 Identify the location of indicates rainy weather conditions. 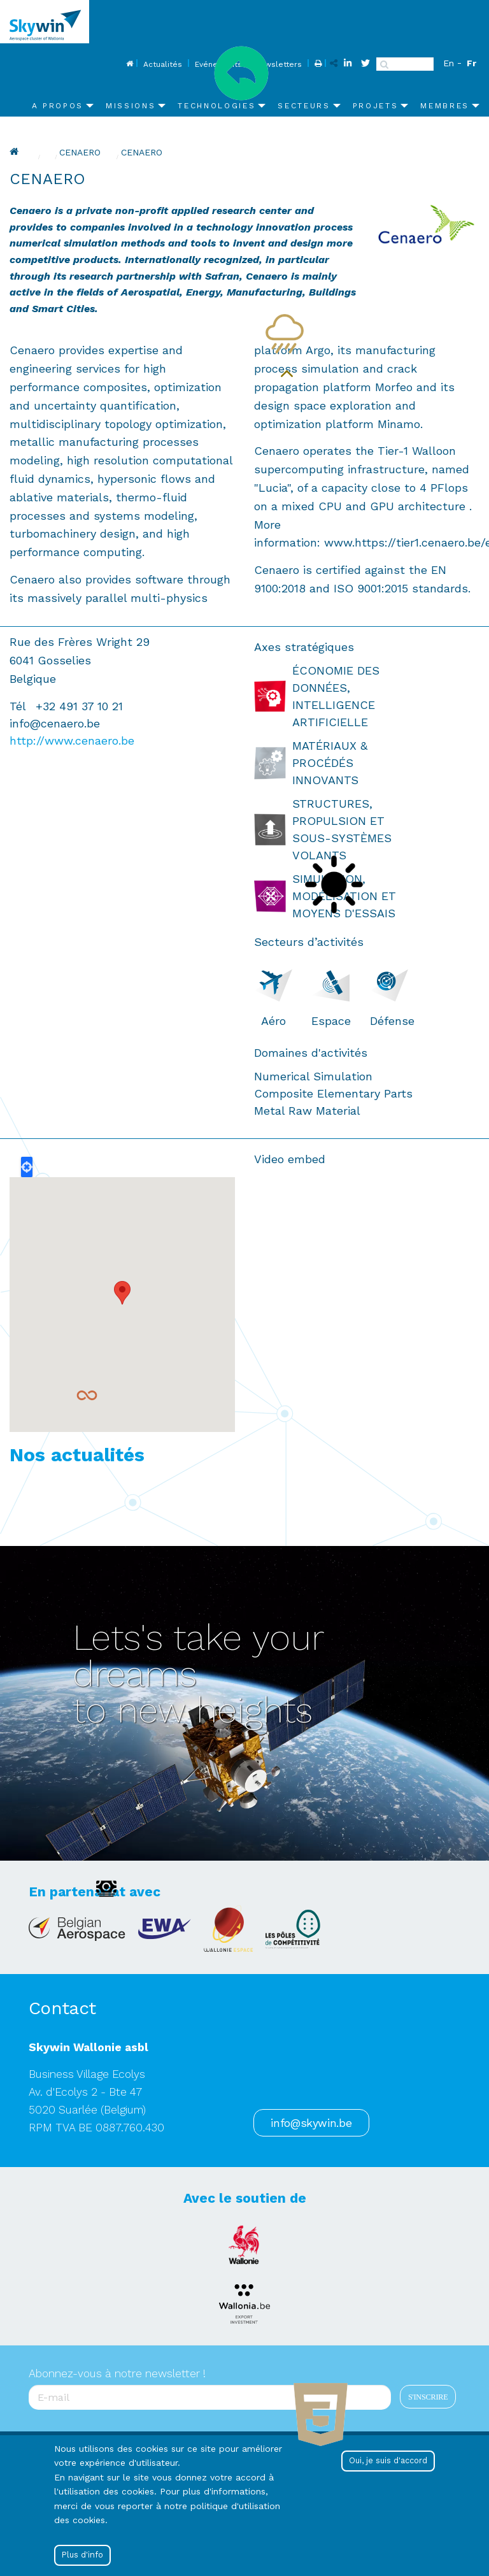
(285, 334).